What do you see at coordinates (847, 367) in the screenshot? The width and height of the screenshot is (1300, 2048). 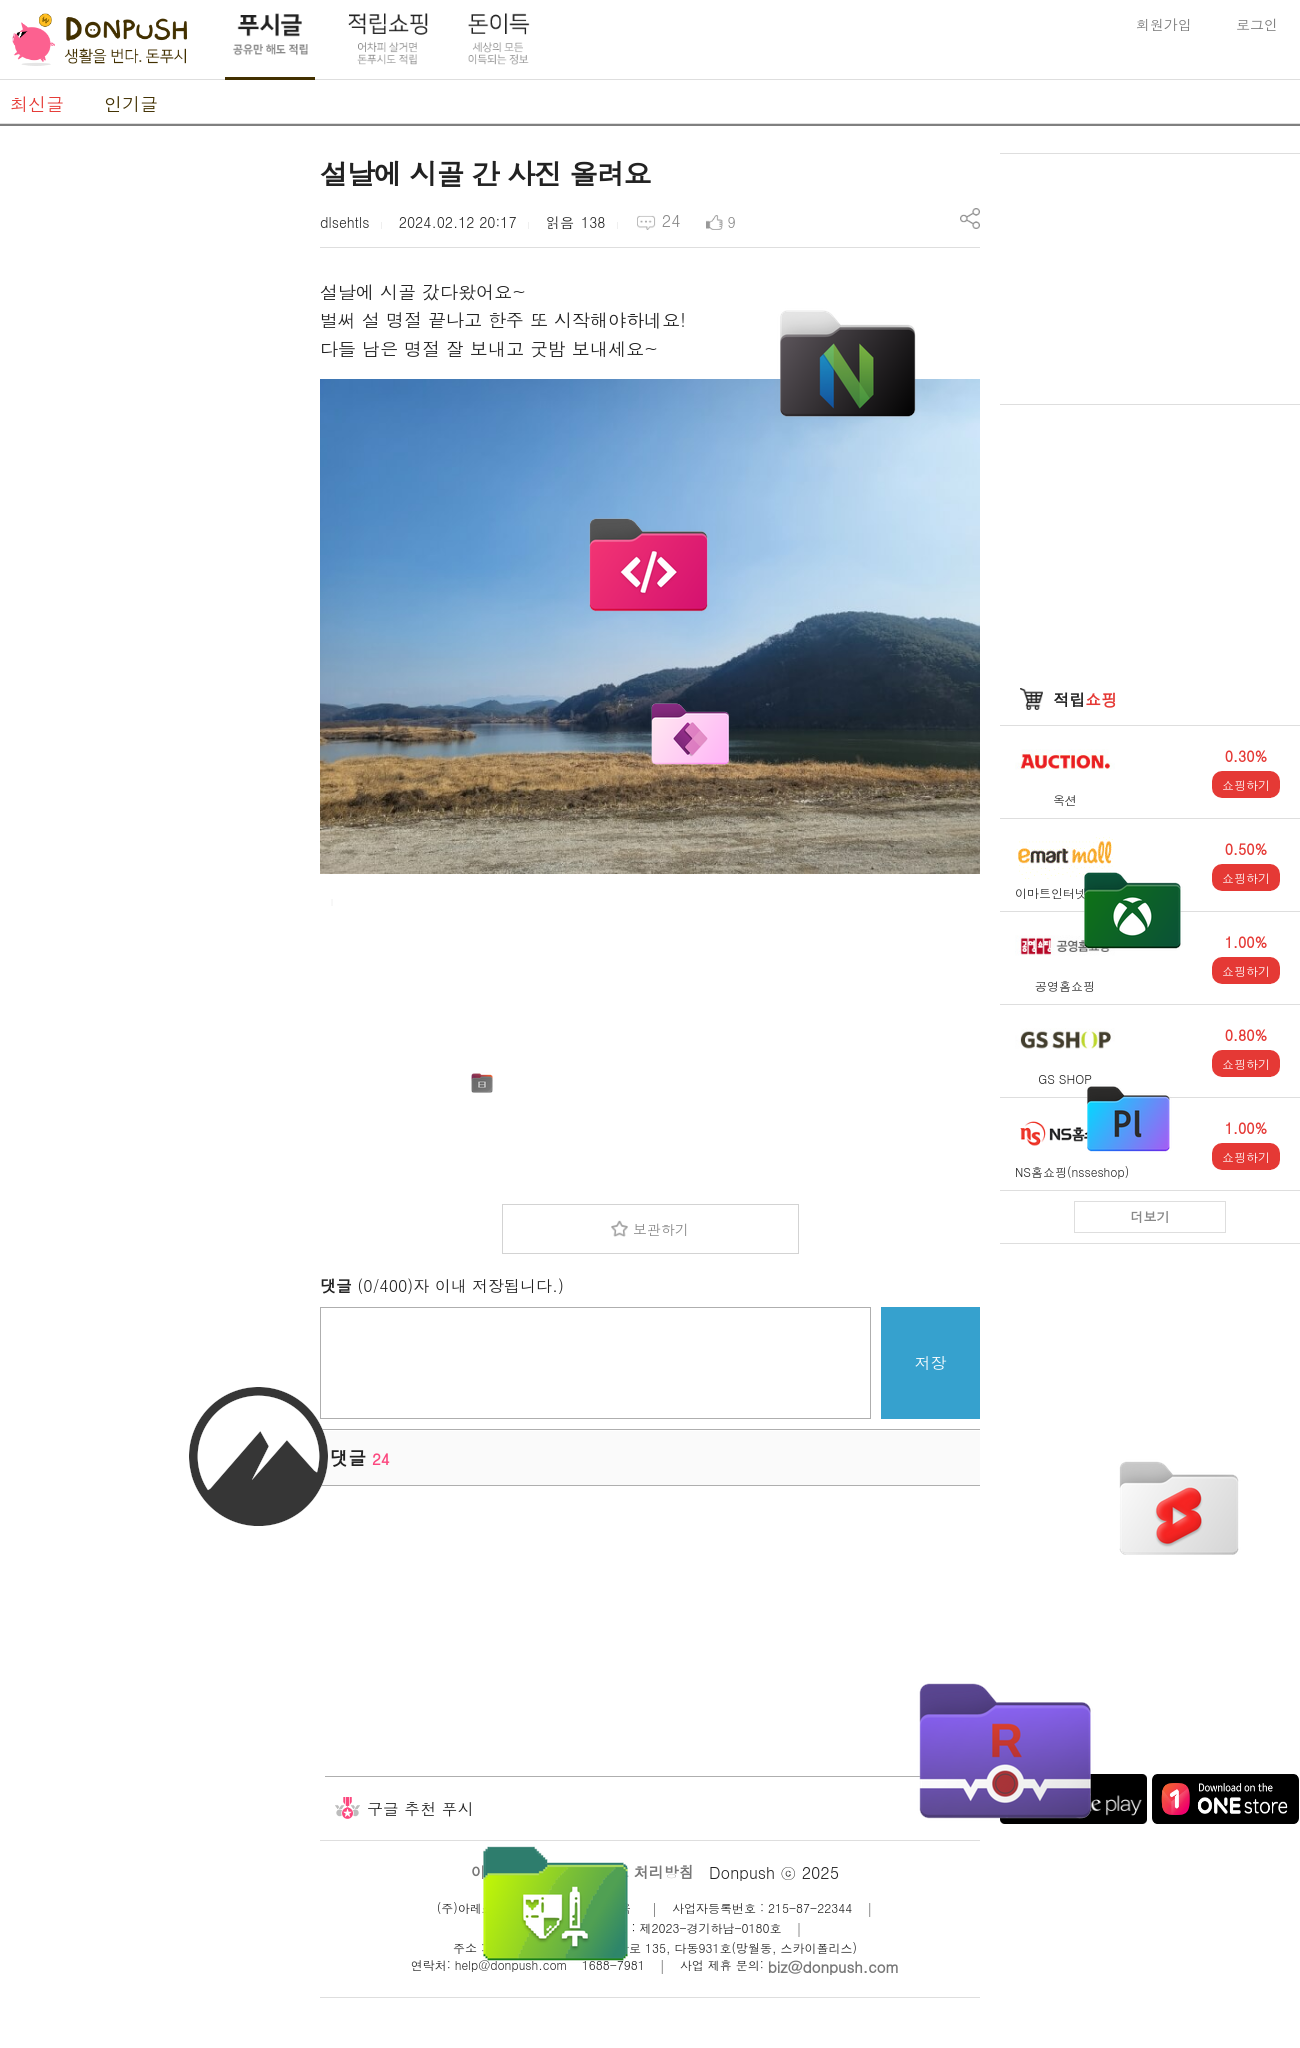 I see `open neovim configuration folder` at bounding box center [847, 367].